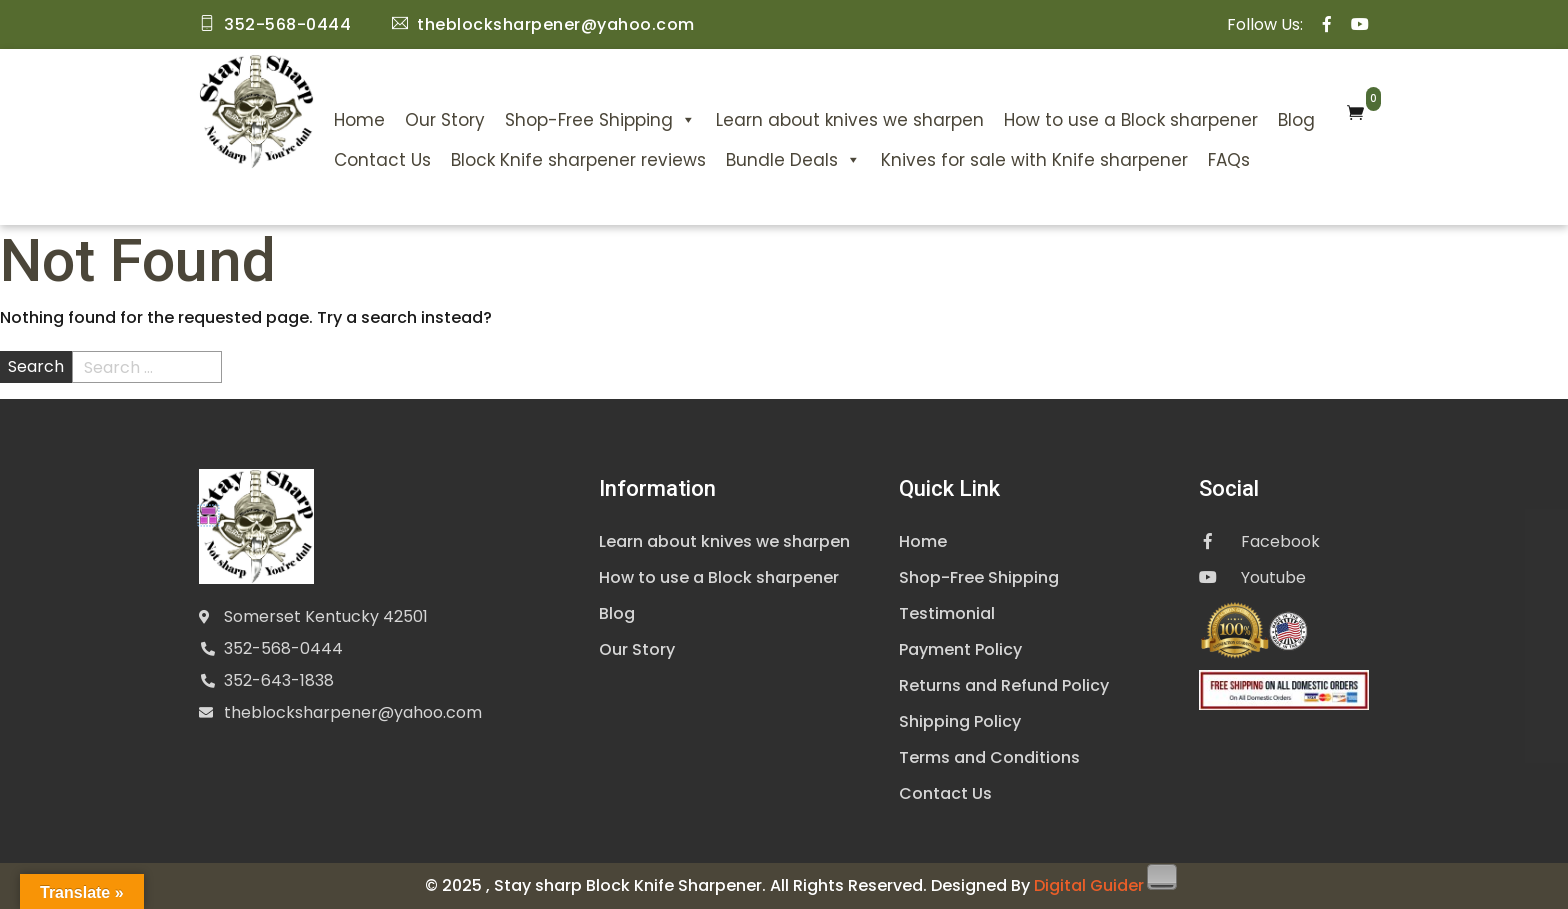  Describe the element at coordinates (208, 515) in the screenshot. I see `select all items in the current view` at that location.